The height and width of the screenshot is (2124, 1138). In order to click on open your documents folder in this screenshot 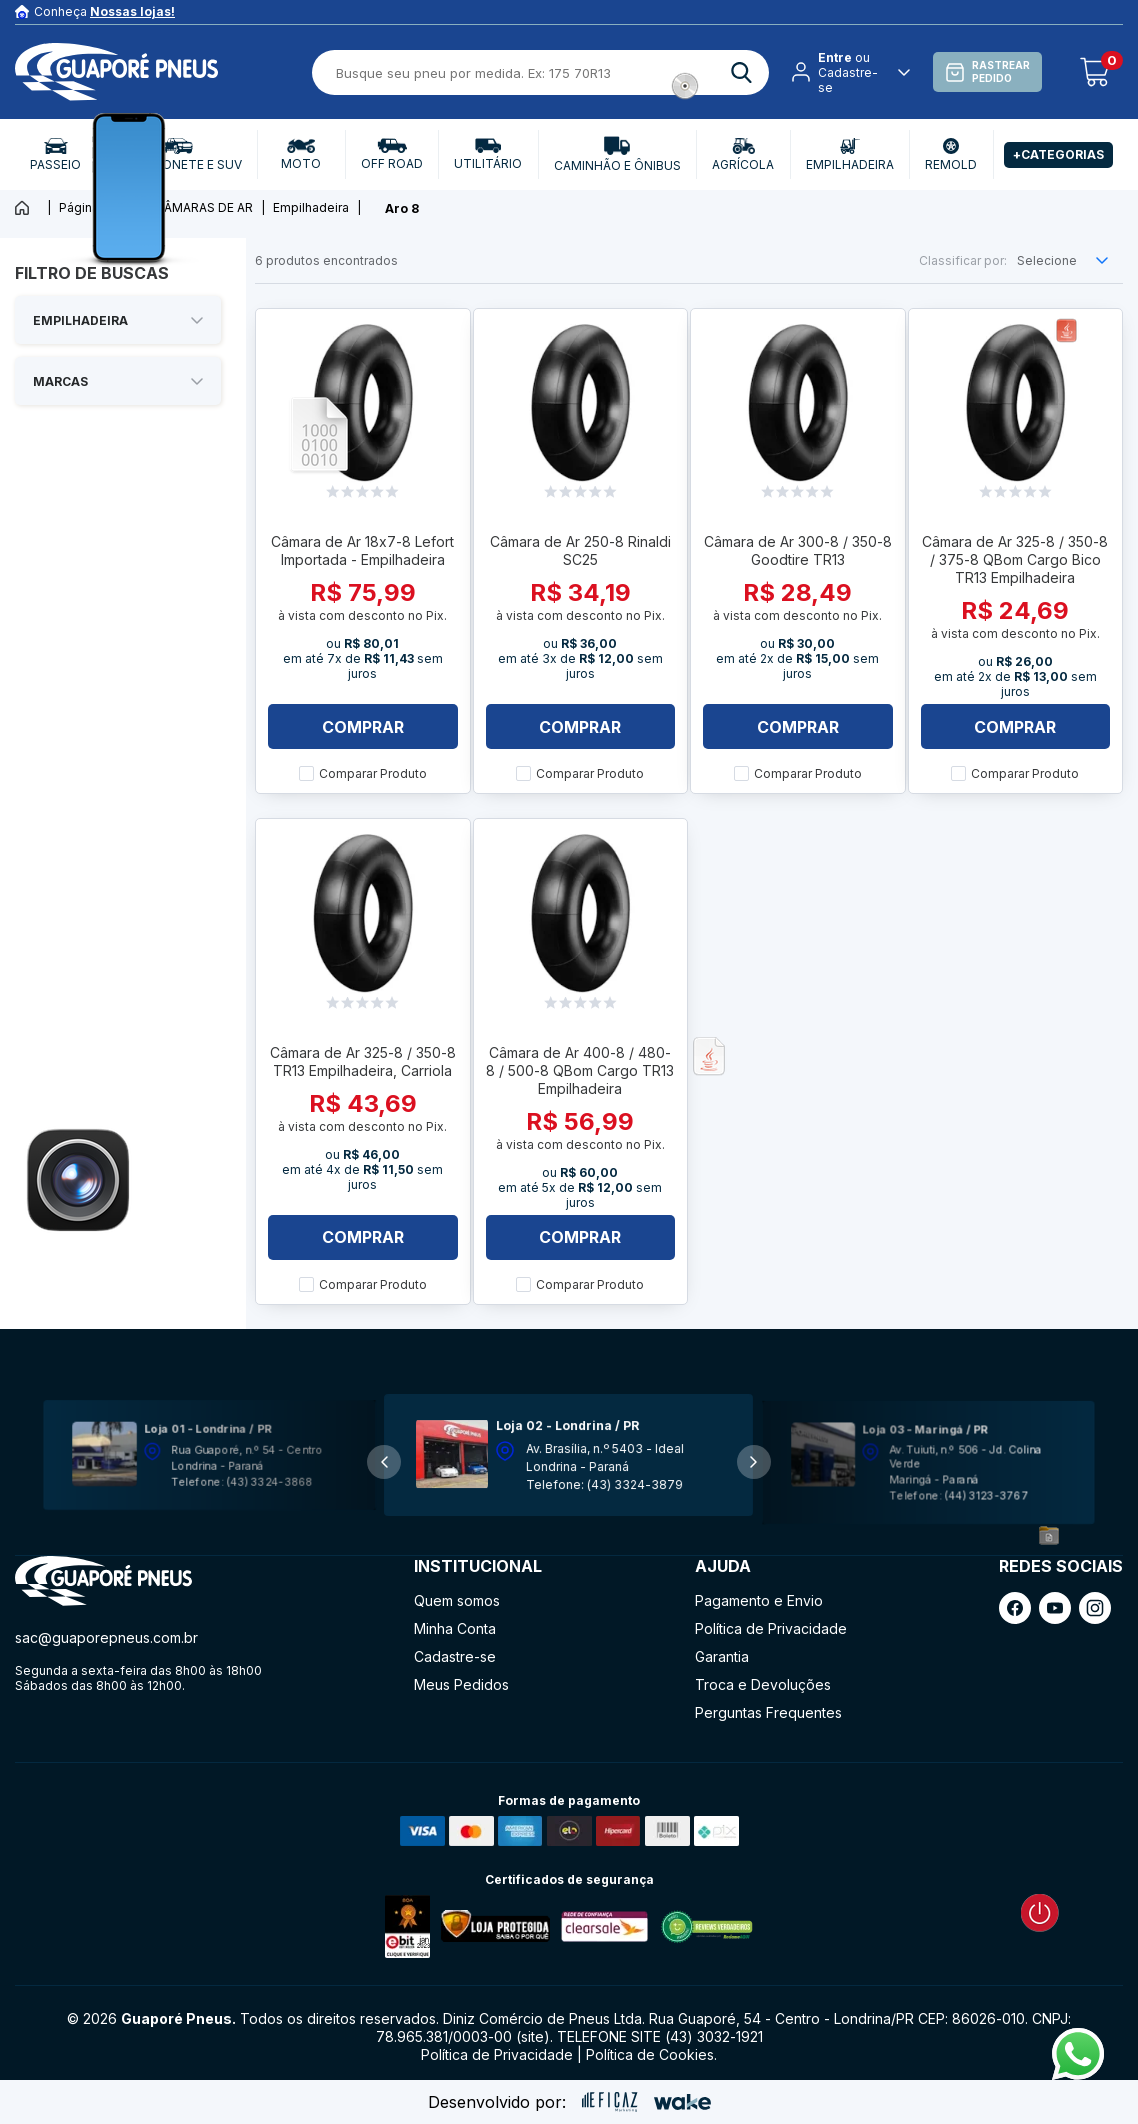, I will do `click(1049, 1535)`.